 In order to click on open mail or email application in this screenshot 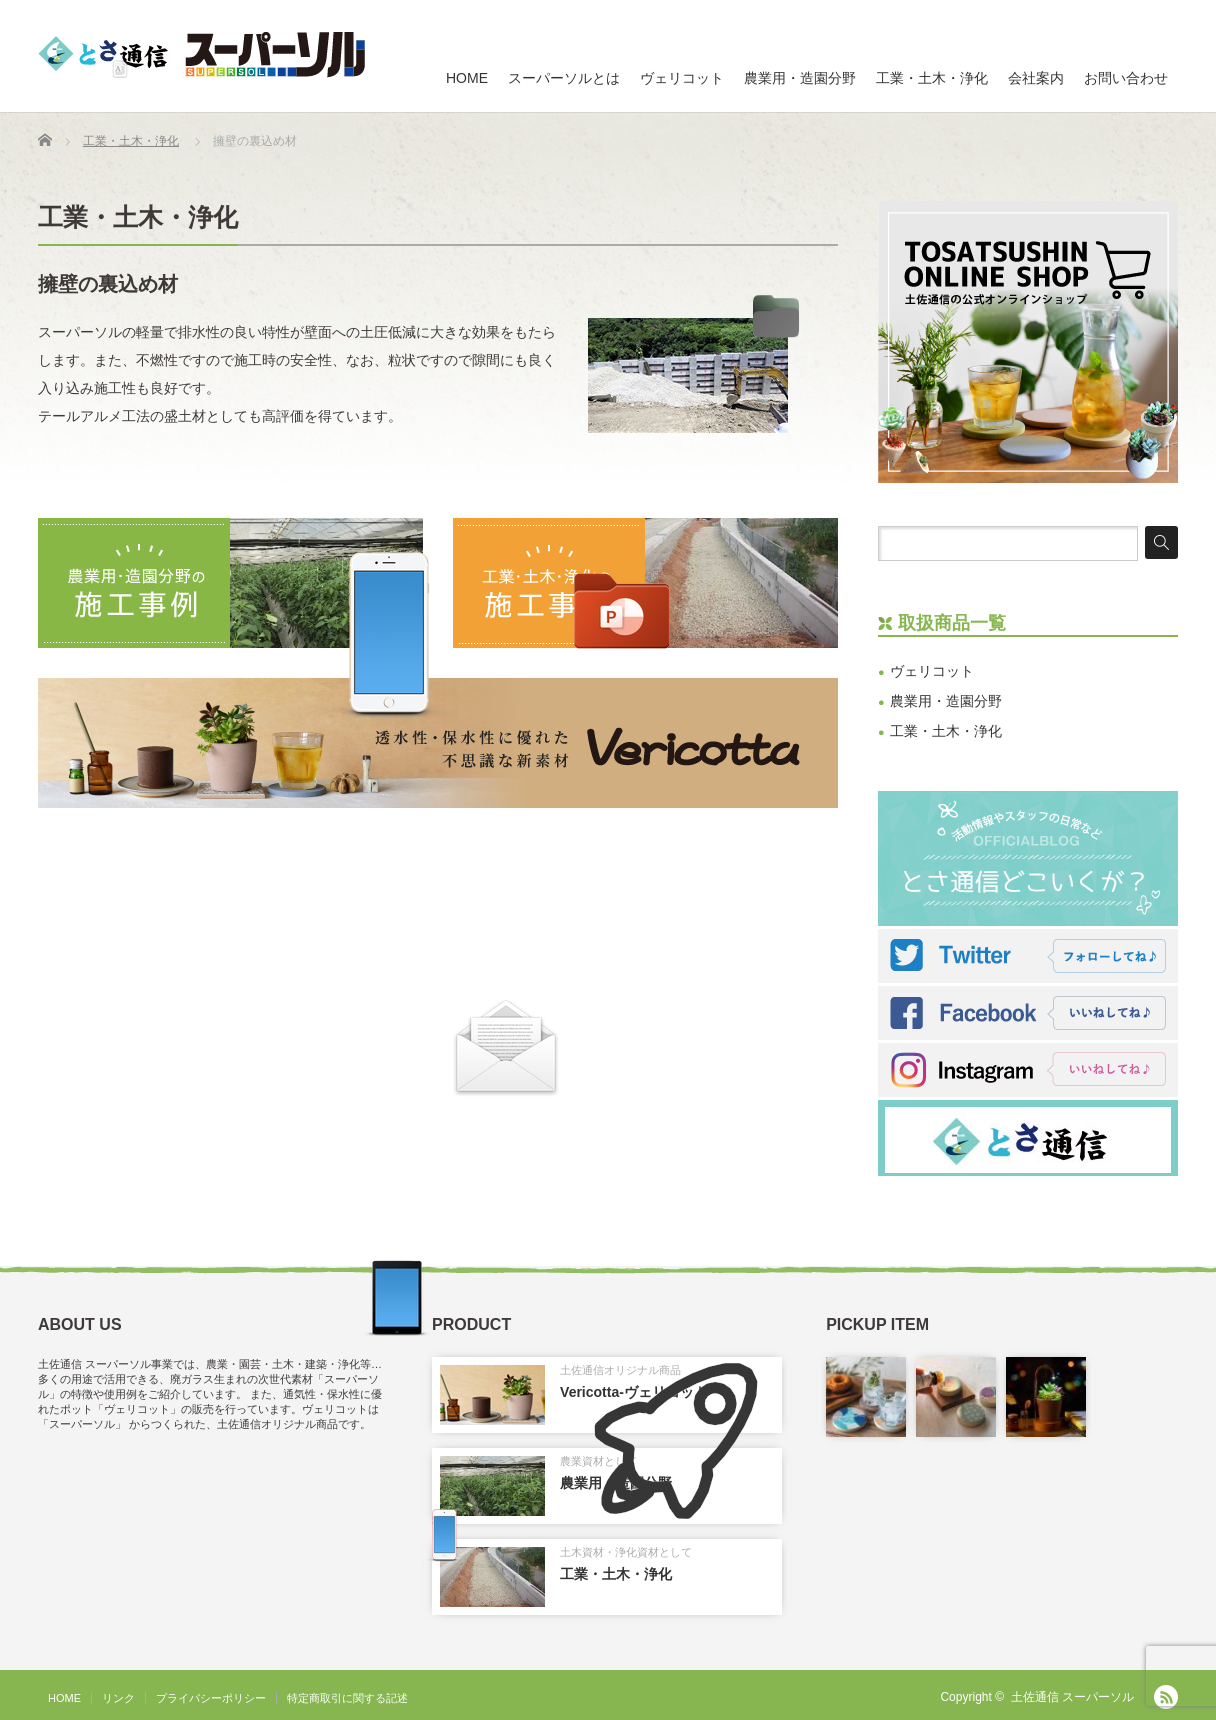, I will do `click(506, 1049)`.